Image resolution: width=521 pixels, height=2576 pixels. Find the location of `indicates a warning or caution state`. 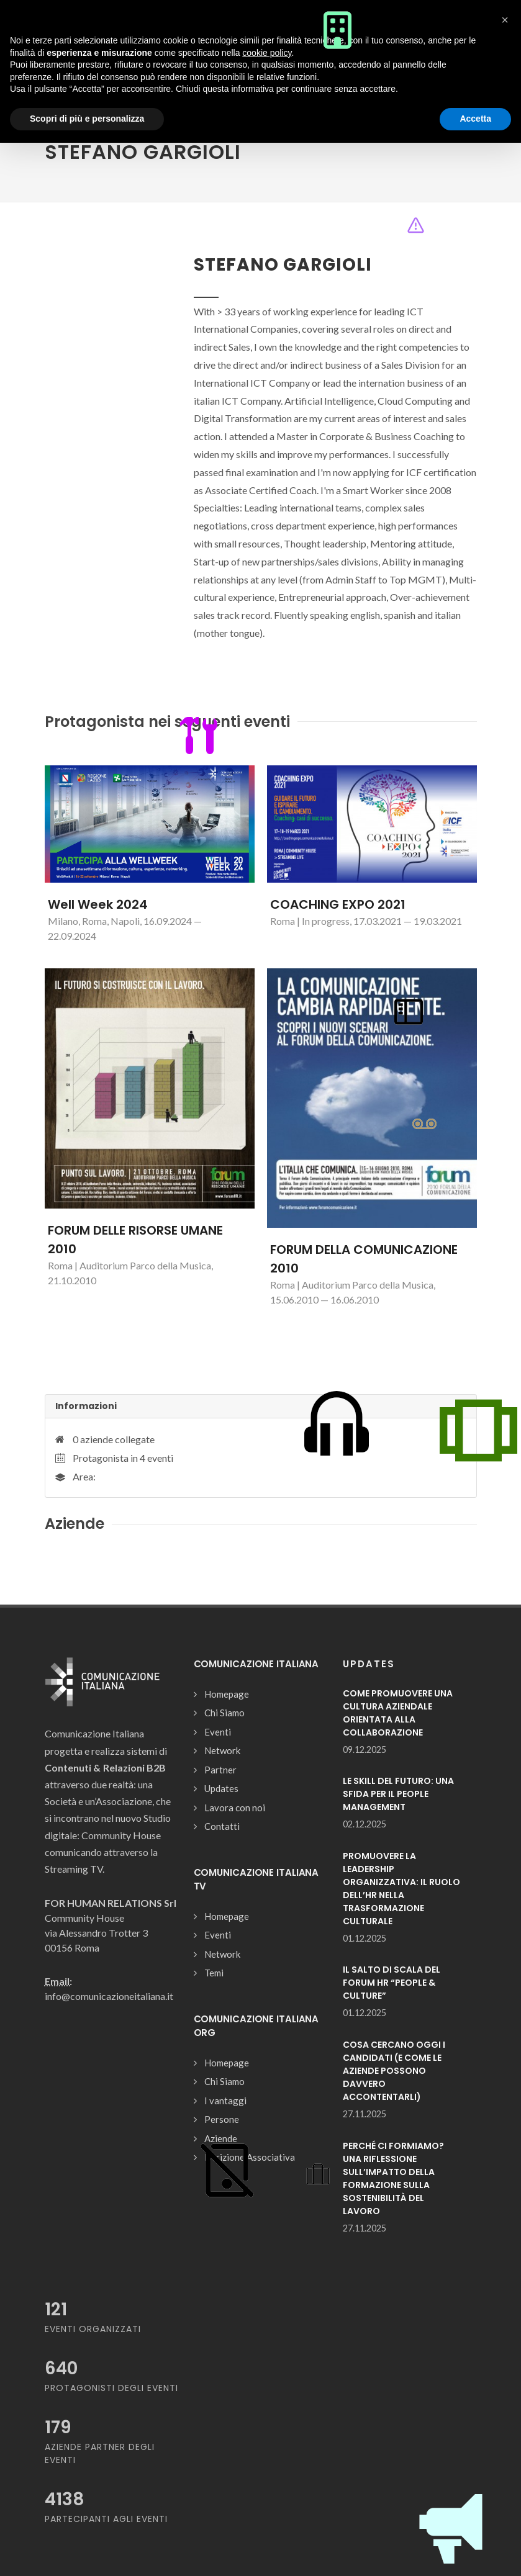

indicates a warning or caution state is located at coordinates (415, 225).